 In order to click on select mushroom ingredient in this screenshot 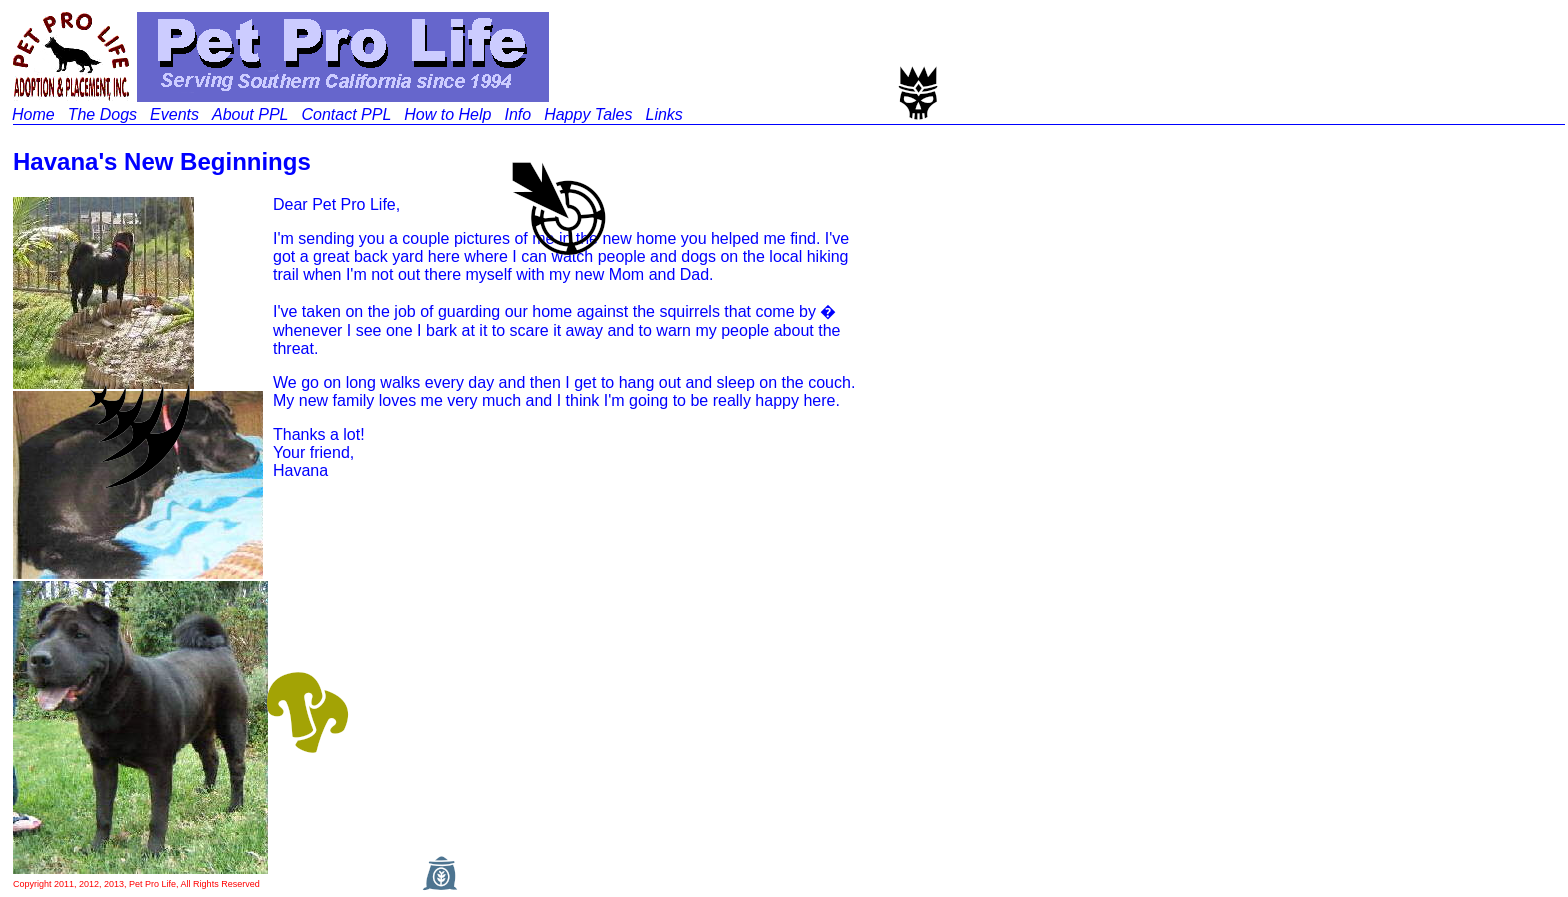, I will do `click(307, 712)`.